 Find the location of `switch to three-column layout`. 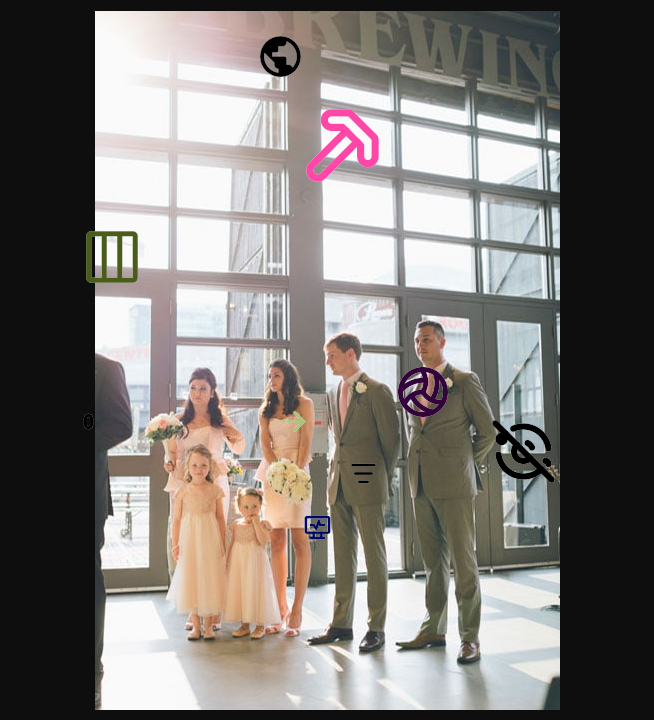

switch to three-column layout is located at coordinates (112, 257).